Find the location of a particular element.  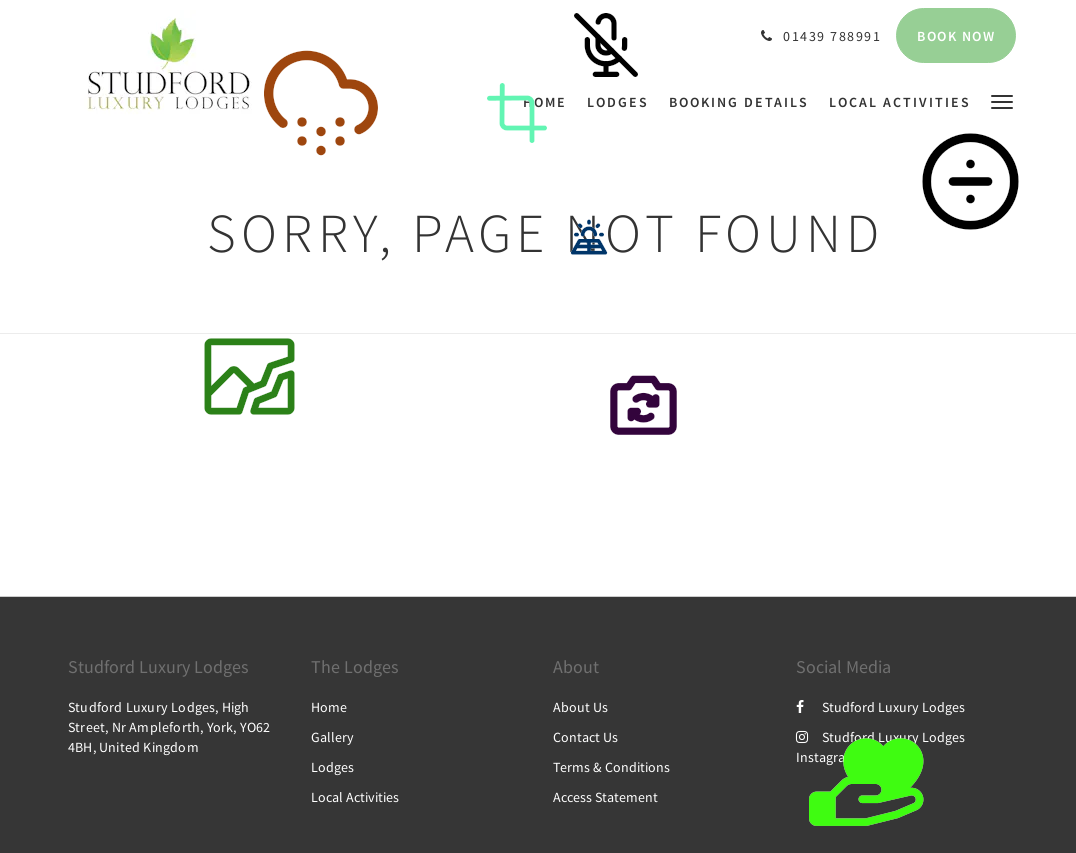

donate or make a charitable contribution is located at coordinates (870, 784).